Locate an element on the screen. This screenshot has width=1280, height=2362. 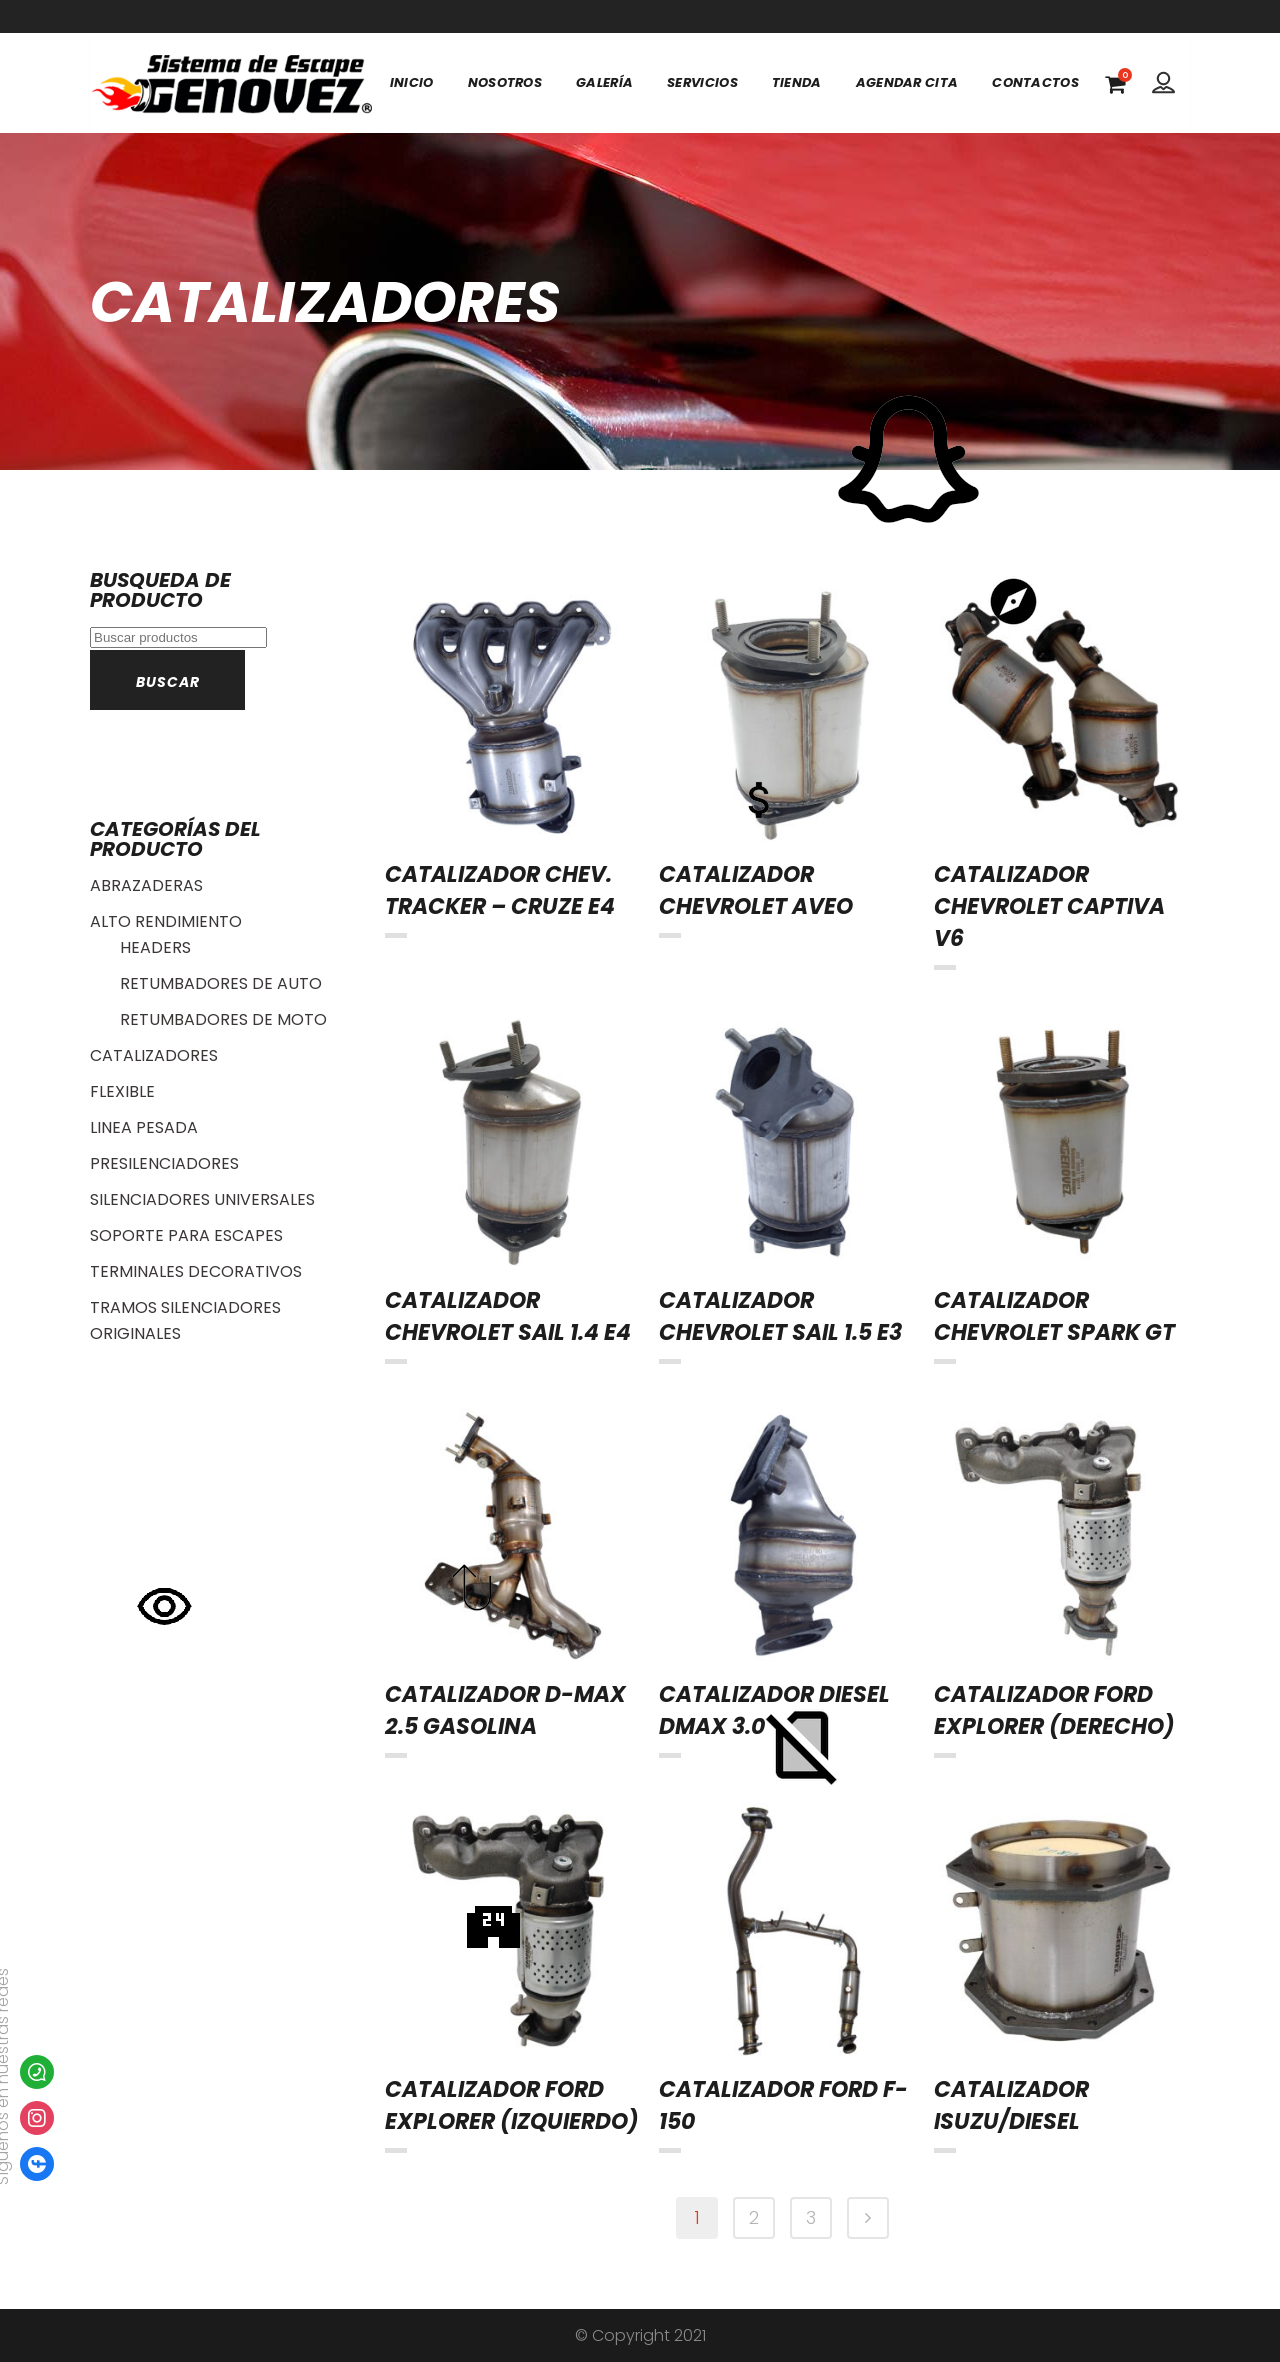
view pricing or payment options is located at coordinates (760, 800).